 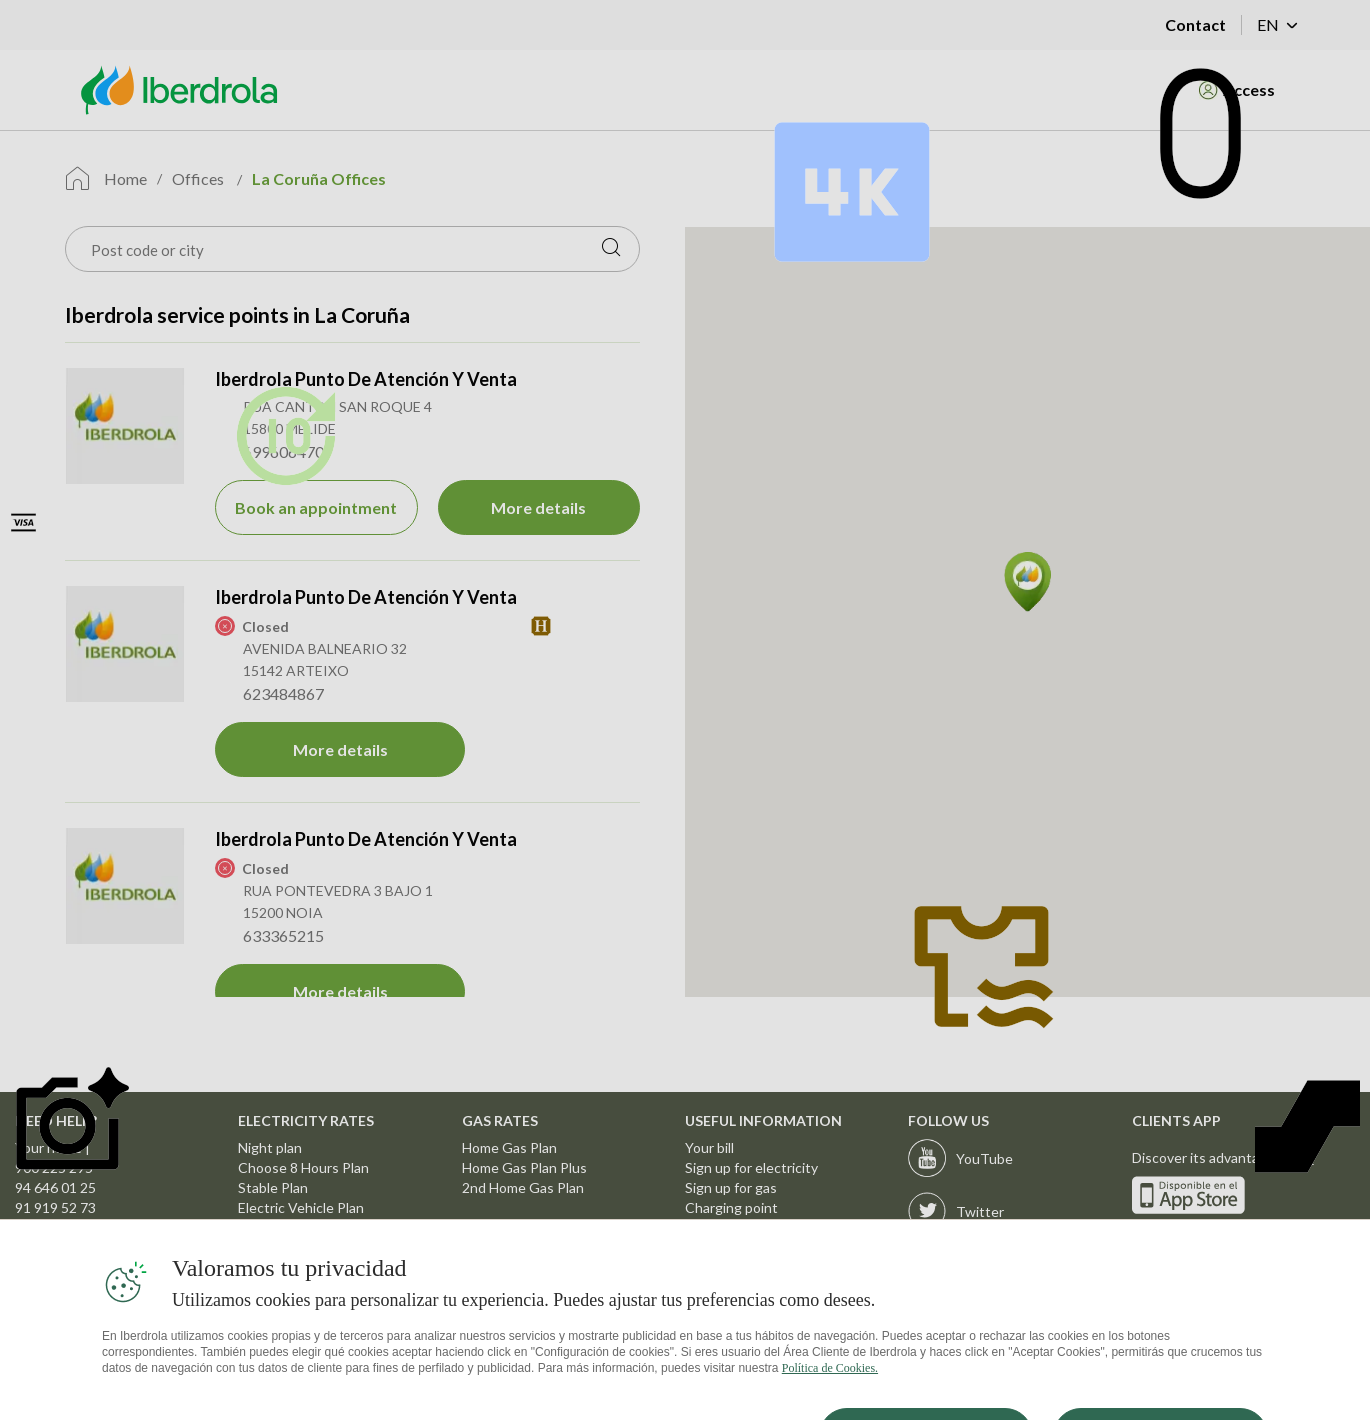 I want to click on activate AI-powered camera features, so click(x=67, y=1123).